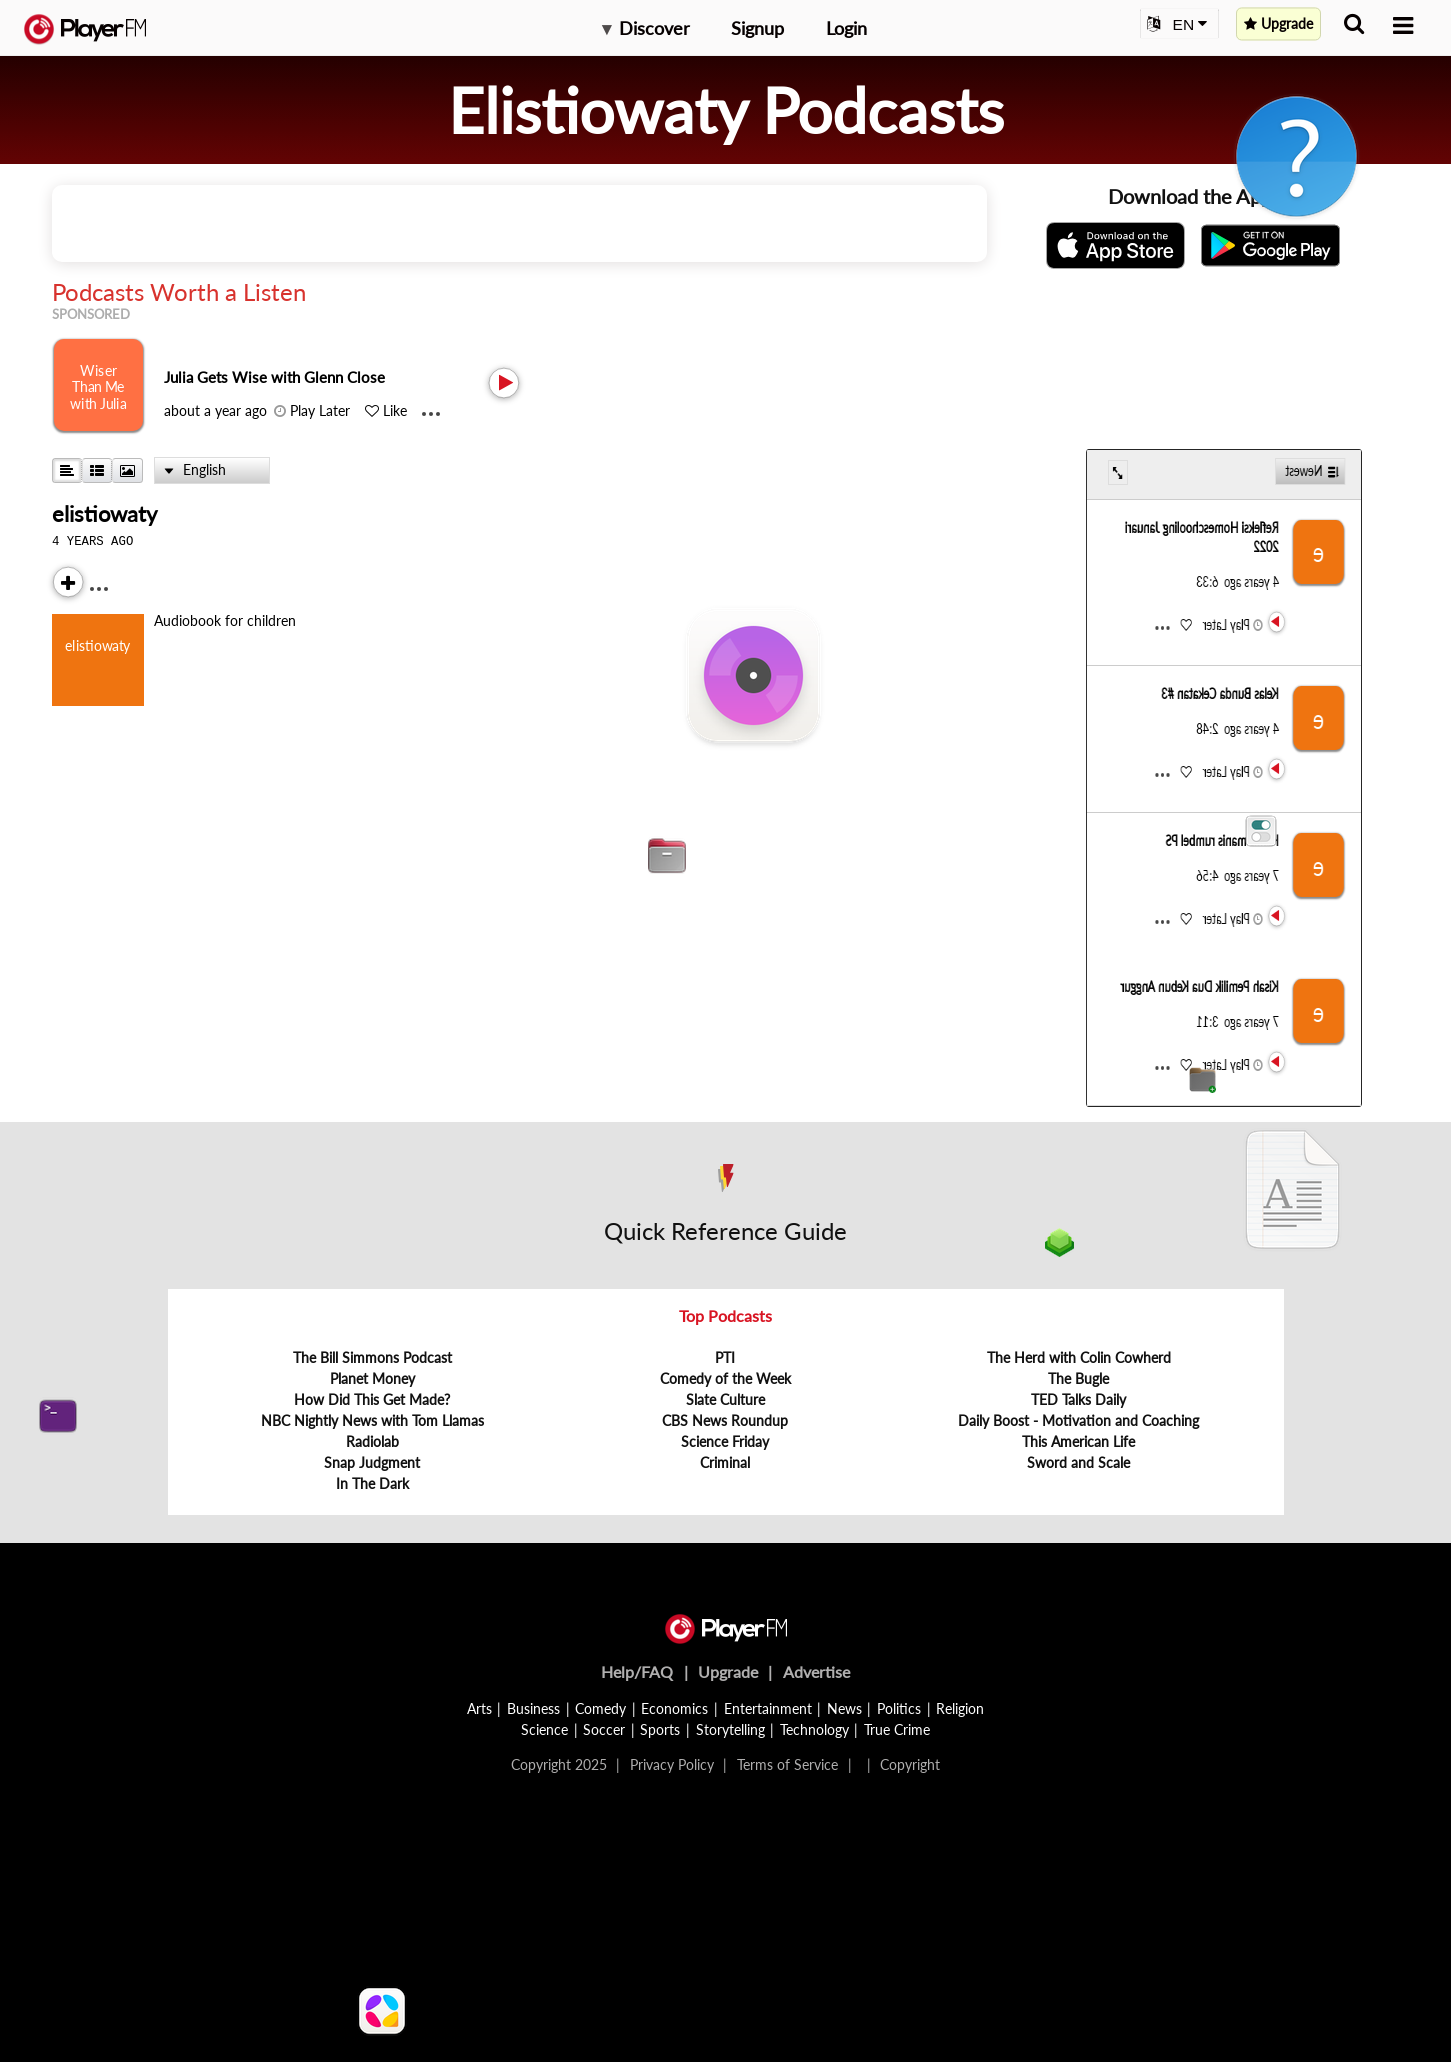  What do you see at coordinates (667, 855) in the screenshot?
I see `open the file manager application` at bounding box center [667, 855].